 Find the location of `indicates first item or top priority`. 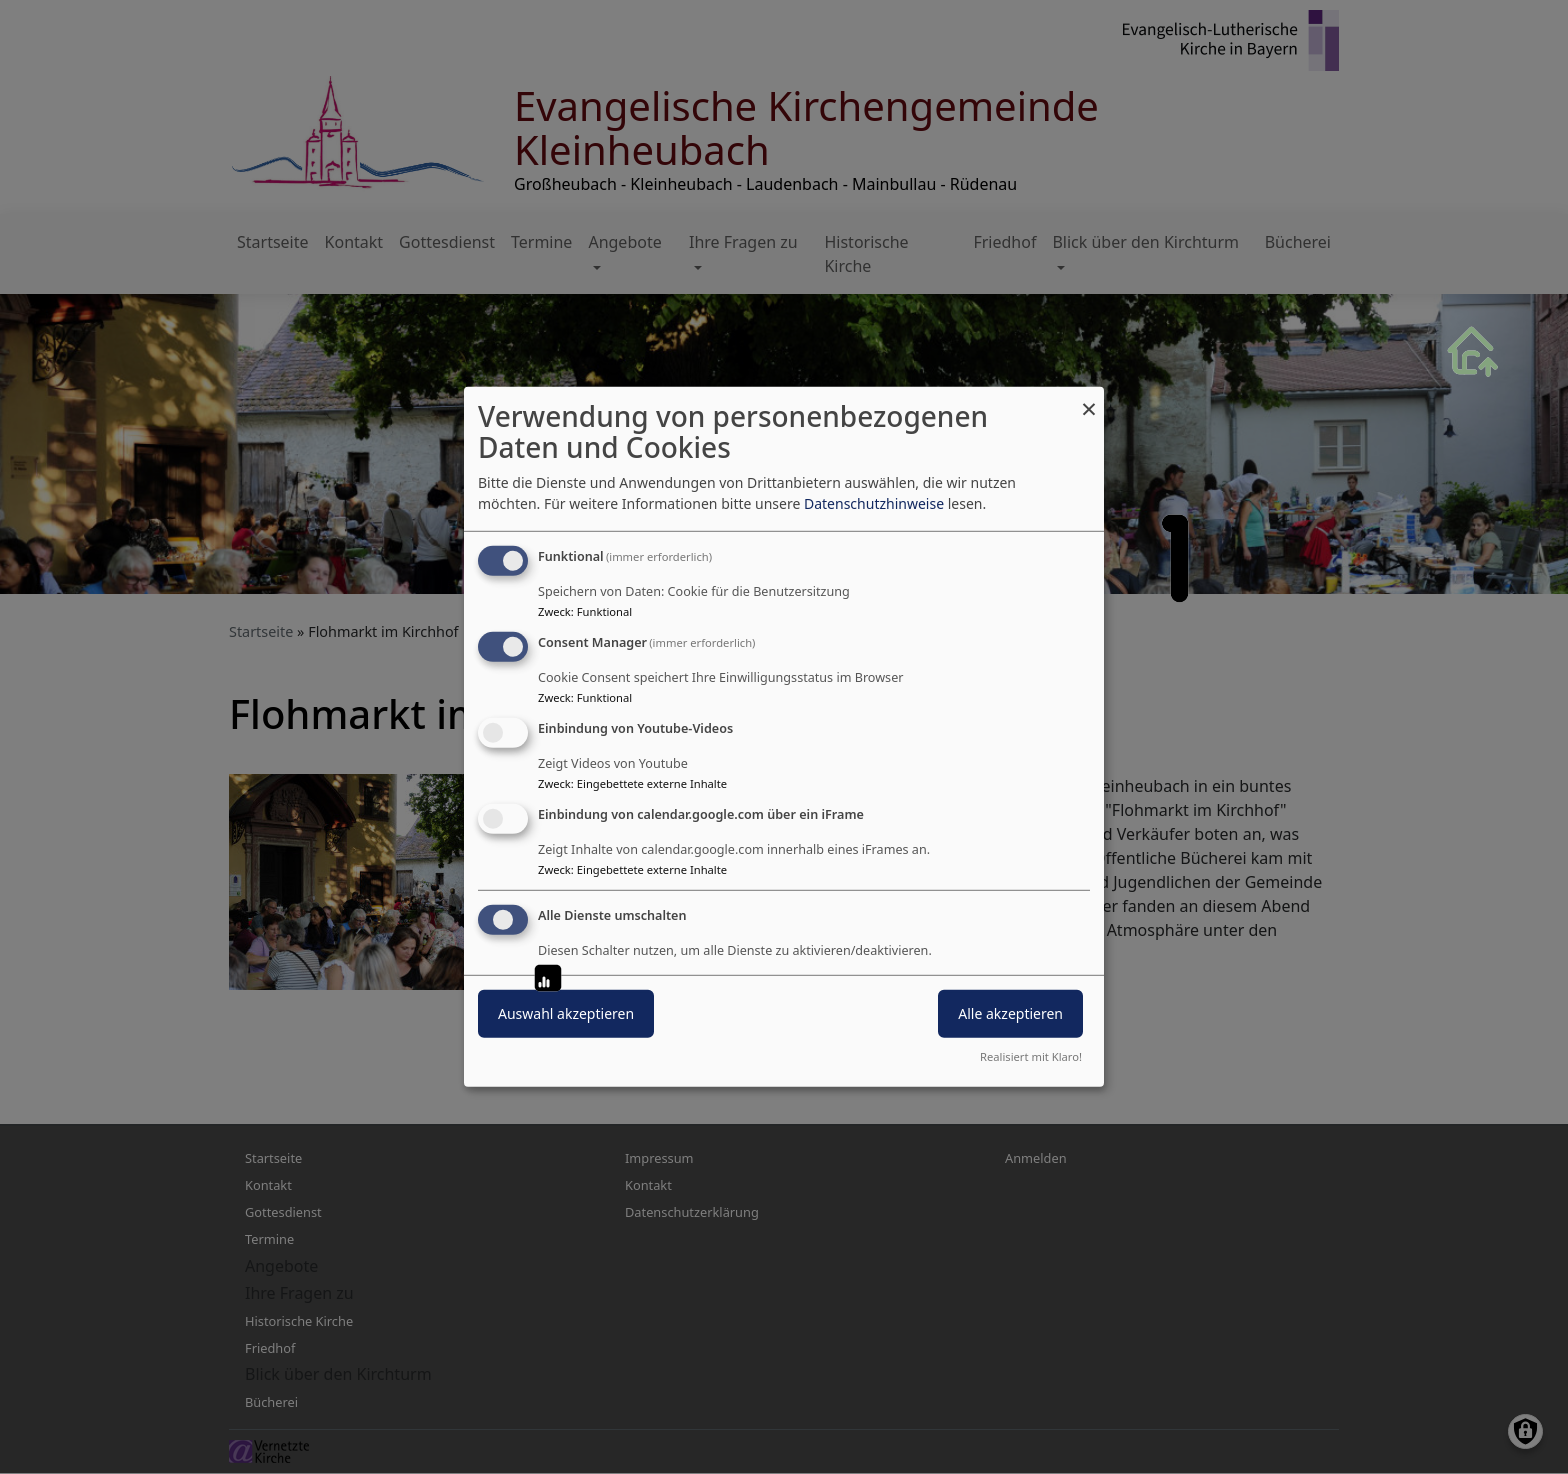

indicates first item or top priority is located at coordinates (1179, 558).